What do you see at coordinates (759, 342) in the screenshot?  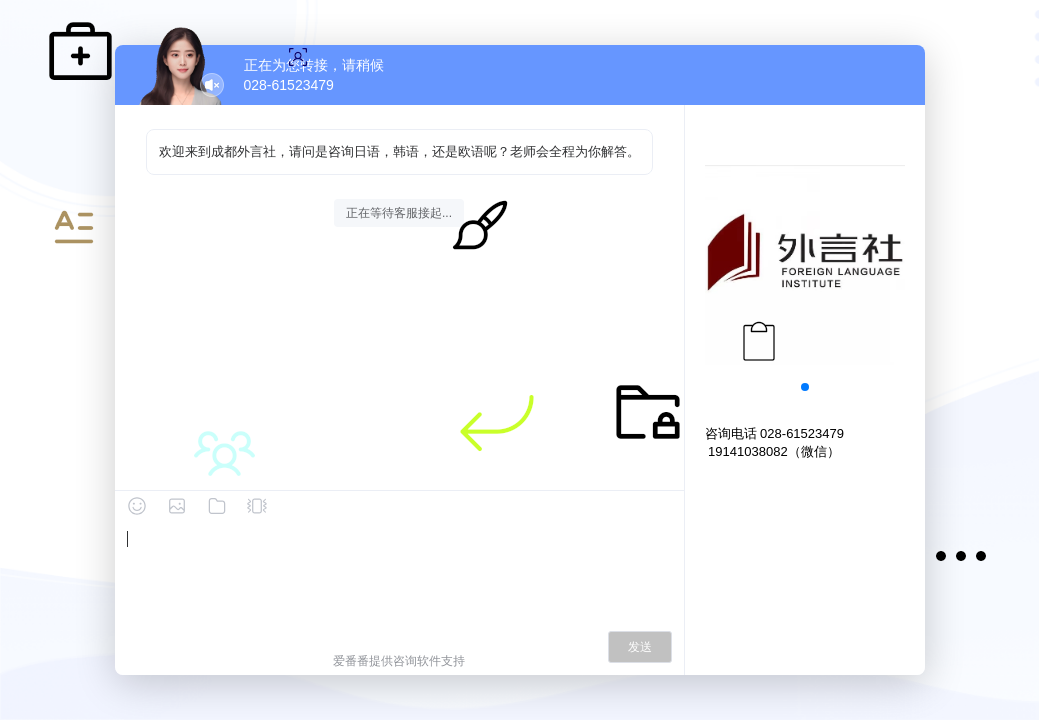 I see `copy to clipboard` at bounding box center [759, 342].